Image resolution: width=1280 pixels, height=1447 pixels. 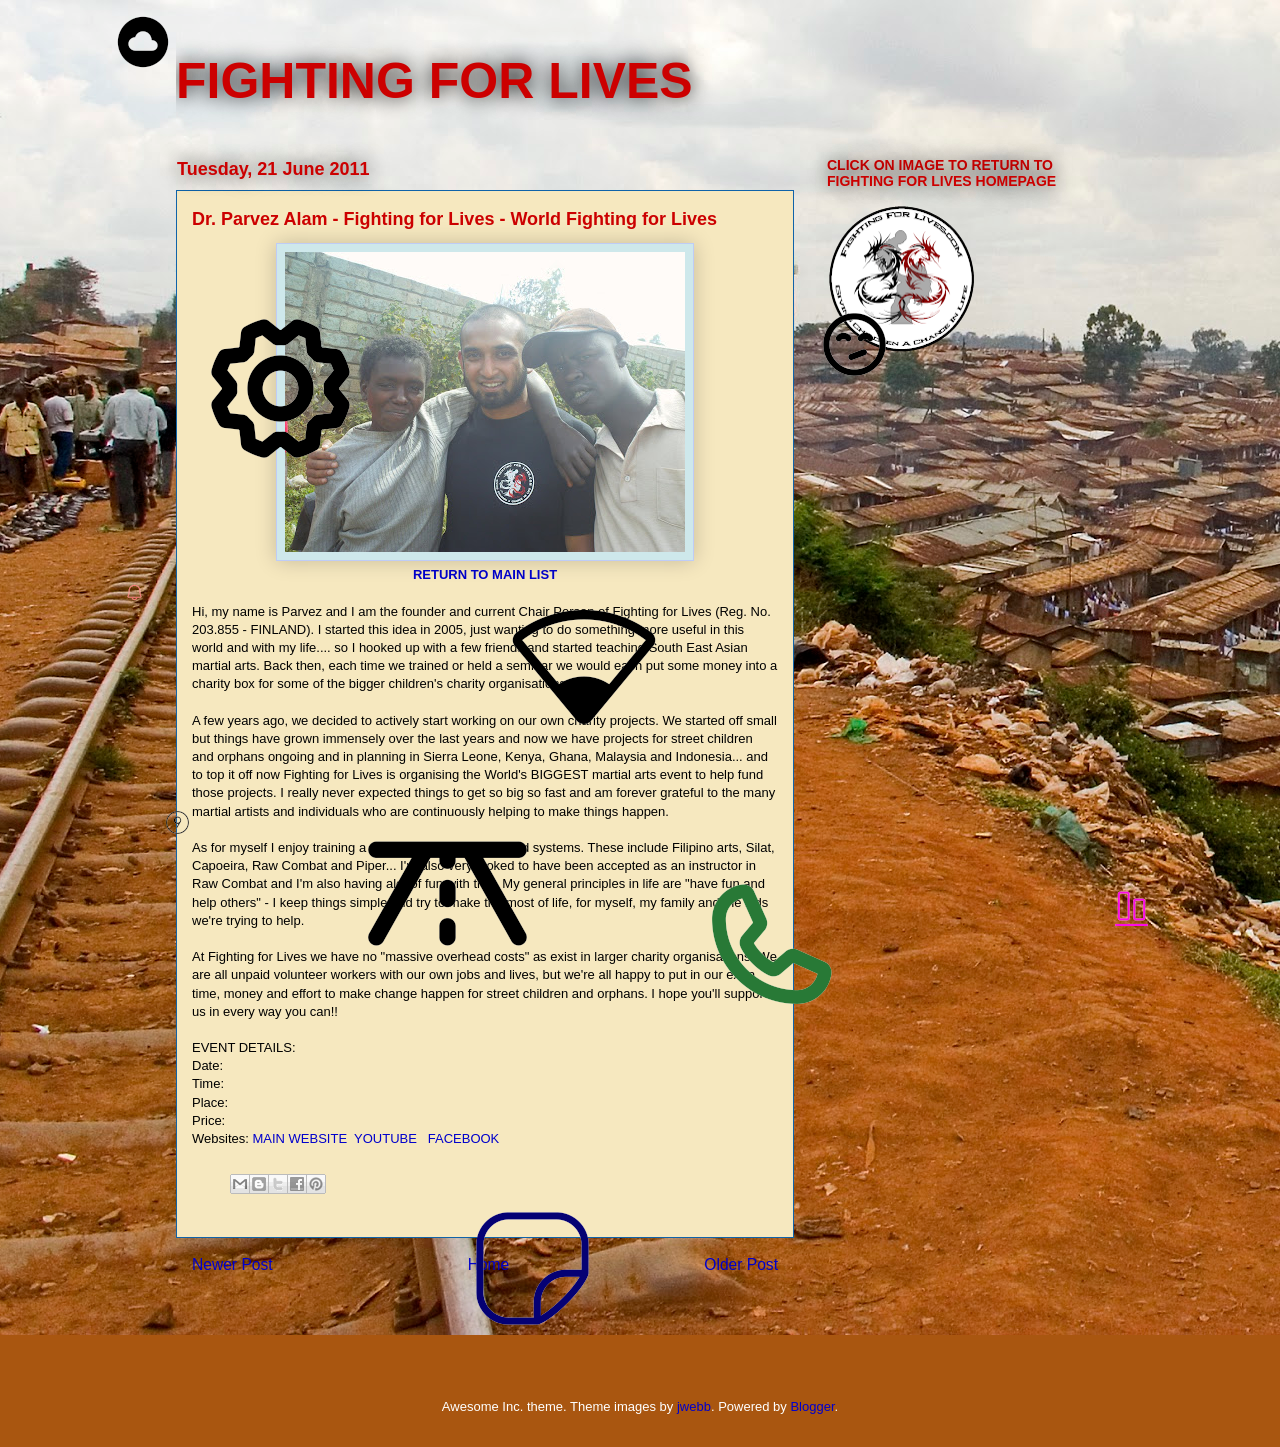 What do you see at coordinates (134, 592) in the screenshot?
I see `view notifications` at bounding box center [134, 592].